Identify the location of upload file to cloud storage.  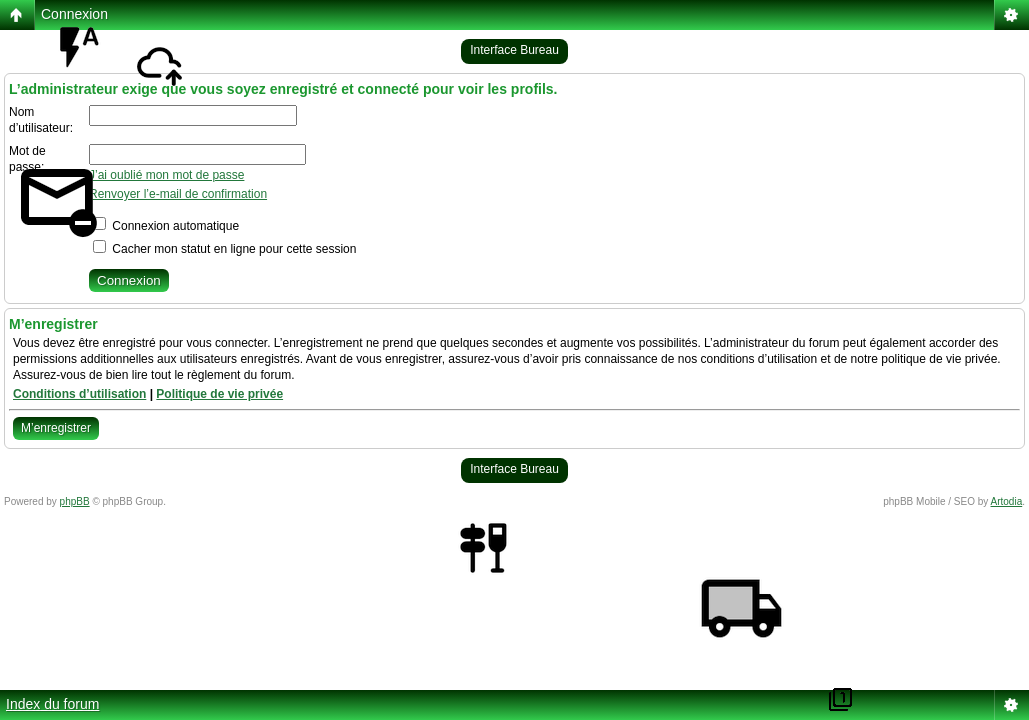
(159, 63).